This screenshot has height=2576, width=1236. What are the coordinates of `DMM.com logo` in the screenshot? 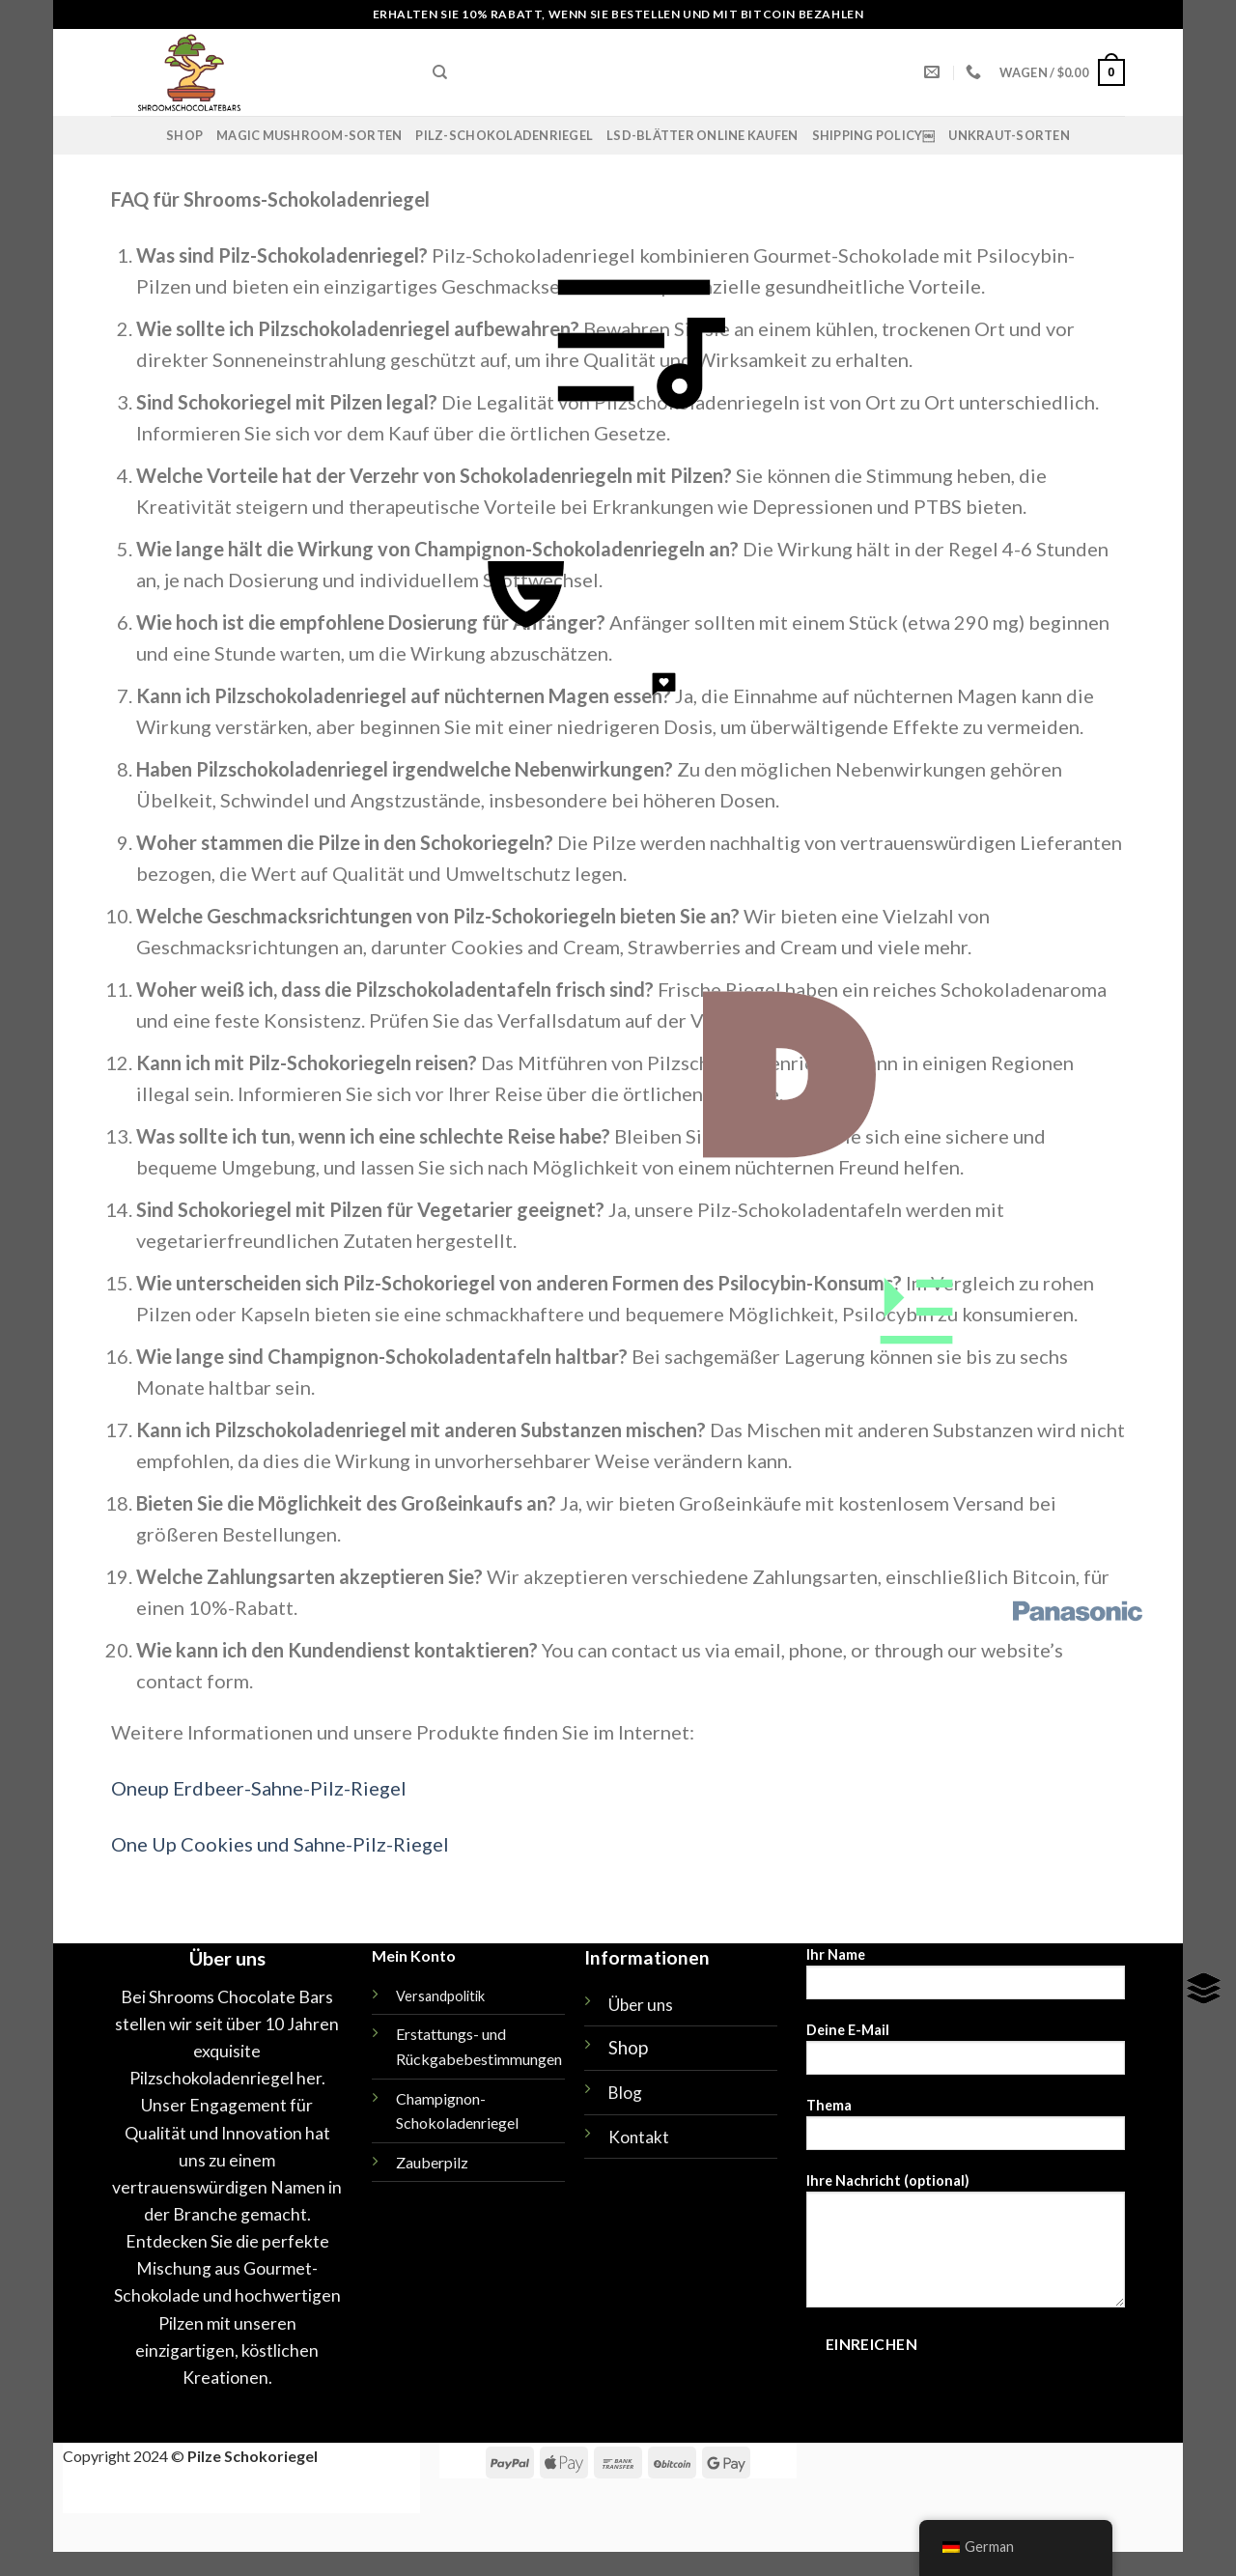 It's located at (789, 1074).